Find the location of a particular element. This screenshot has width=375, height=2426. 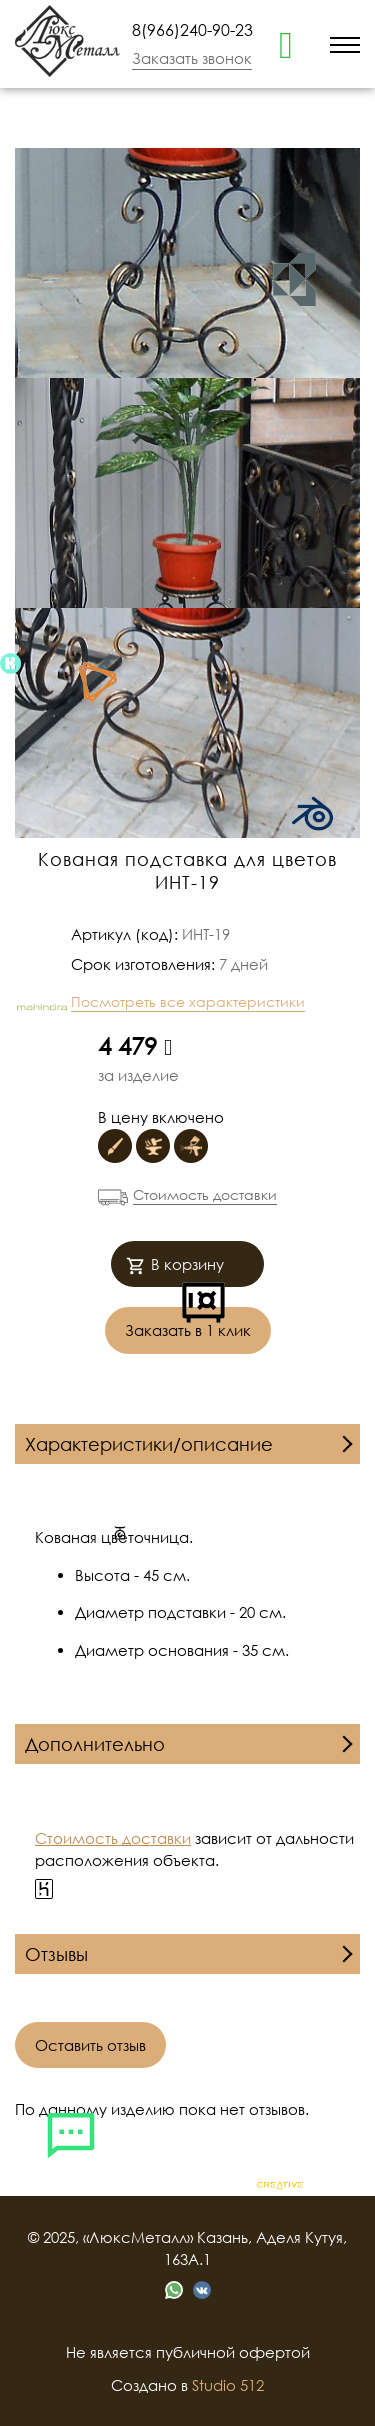

creative technology company logo is located at coordinates (280, 2185).